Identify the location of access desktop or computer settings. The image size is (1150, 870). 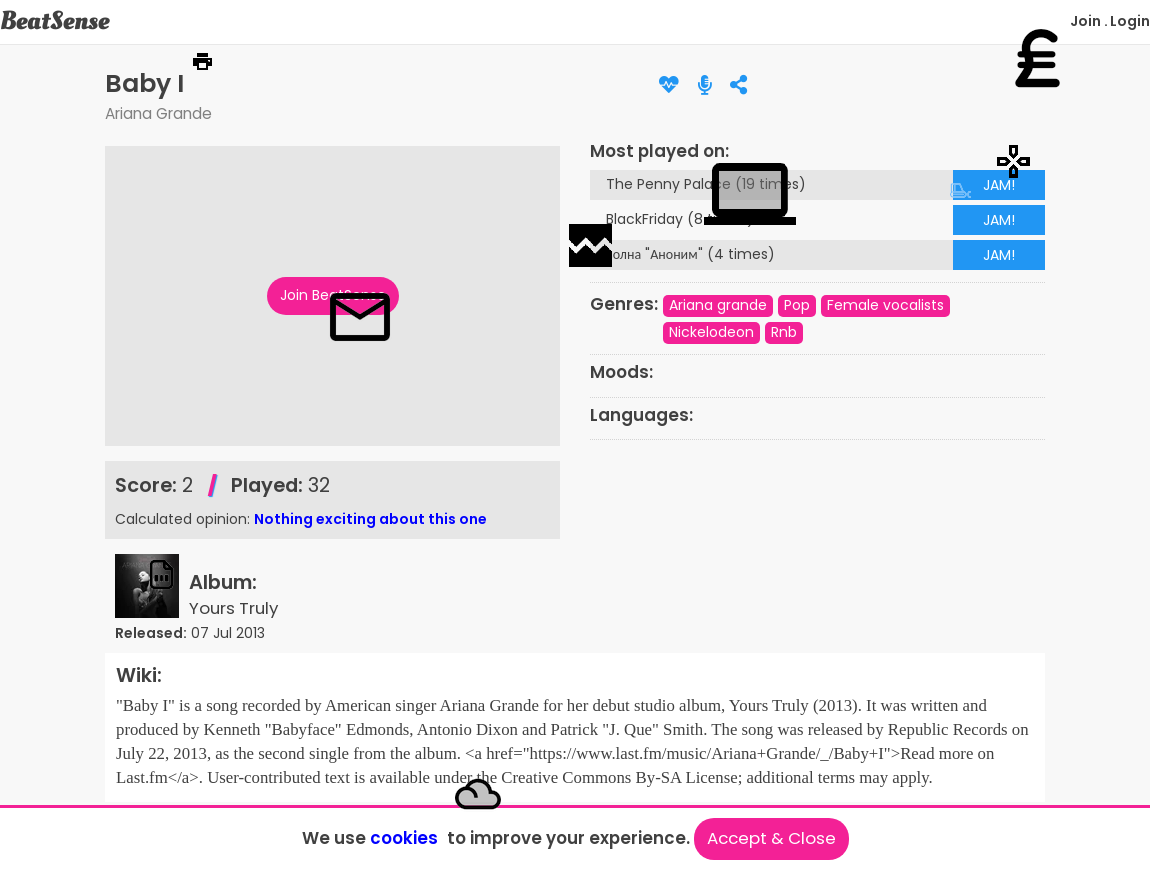
(750, 194).